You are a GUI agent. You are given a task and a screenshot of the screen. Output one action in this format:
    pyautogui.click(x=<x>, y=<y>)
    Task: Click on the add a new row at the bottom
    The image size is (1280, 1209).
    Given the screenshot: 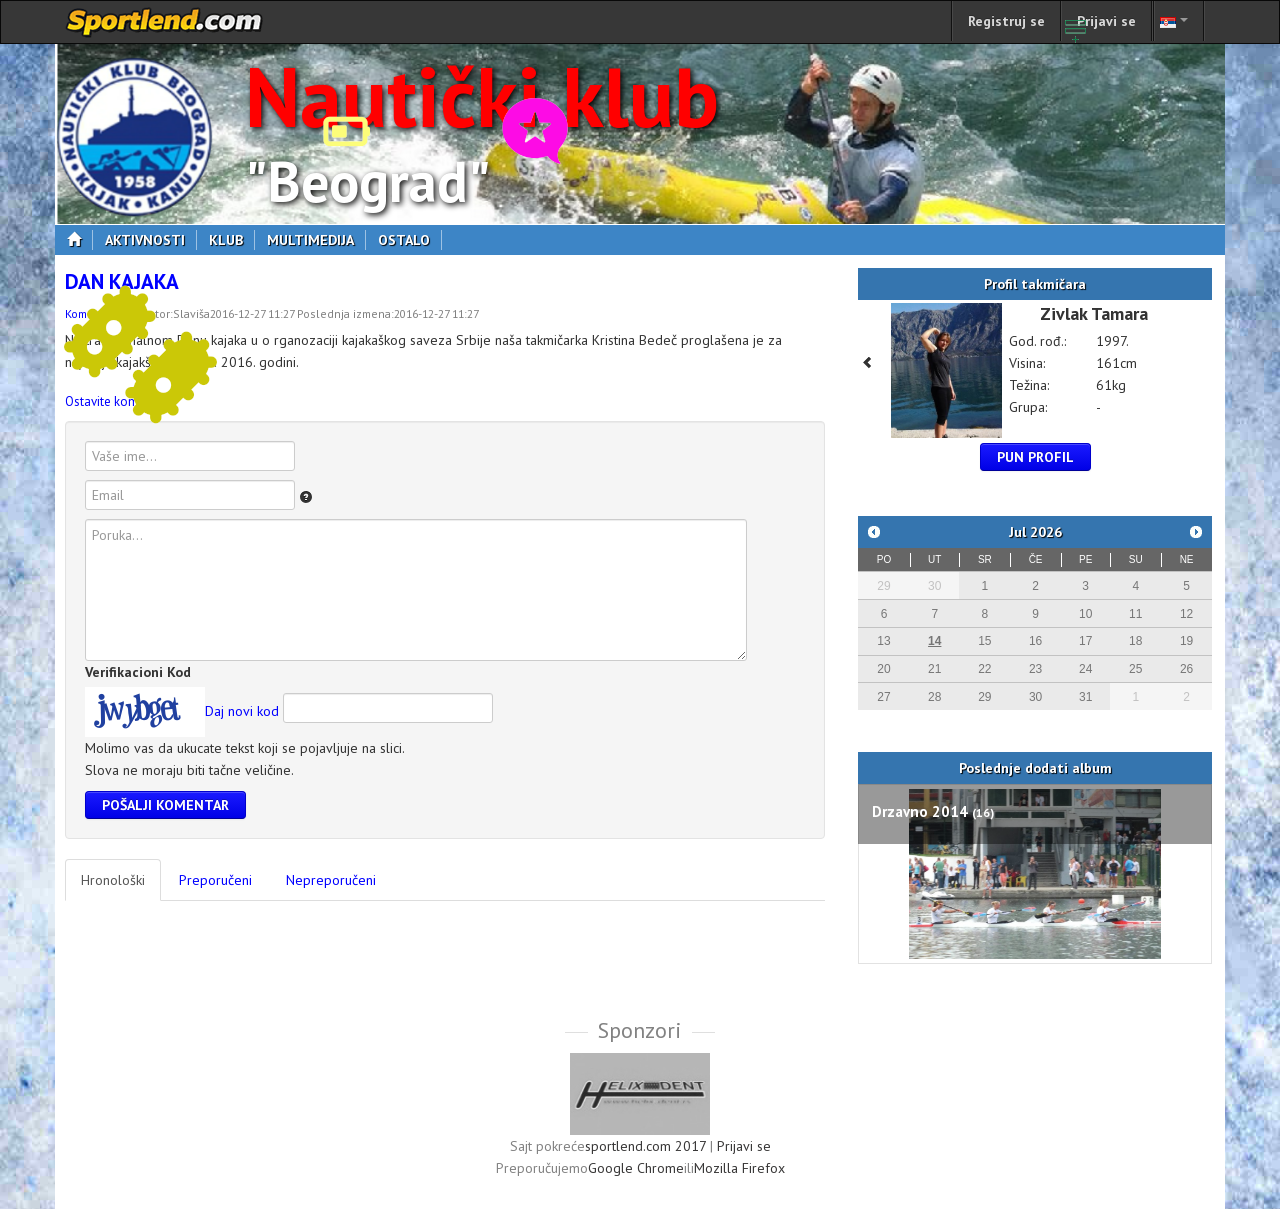 What is the action you would take?
    pyautogui.click(x=1075, y=29)
    